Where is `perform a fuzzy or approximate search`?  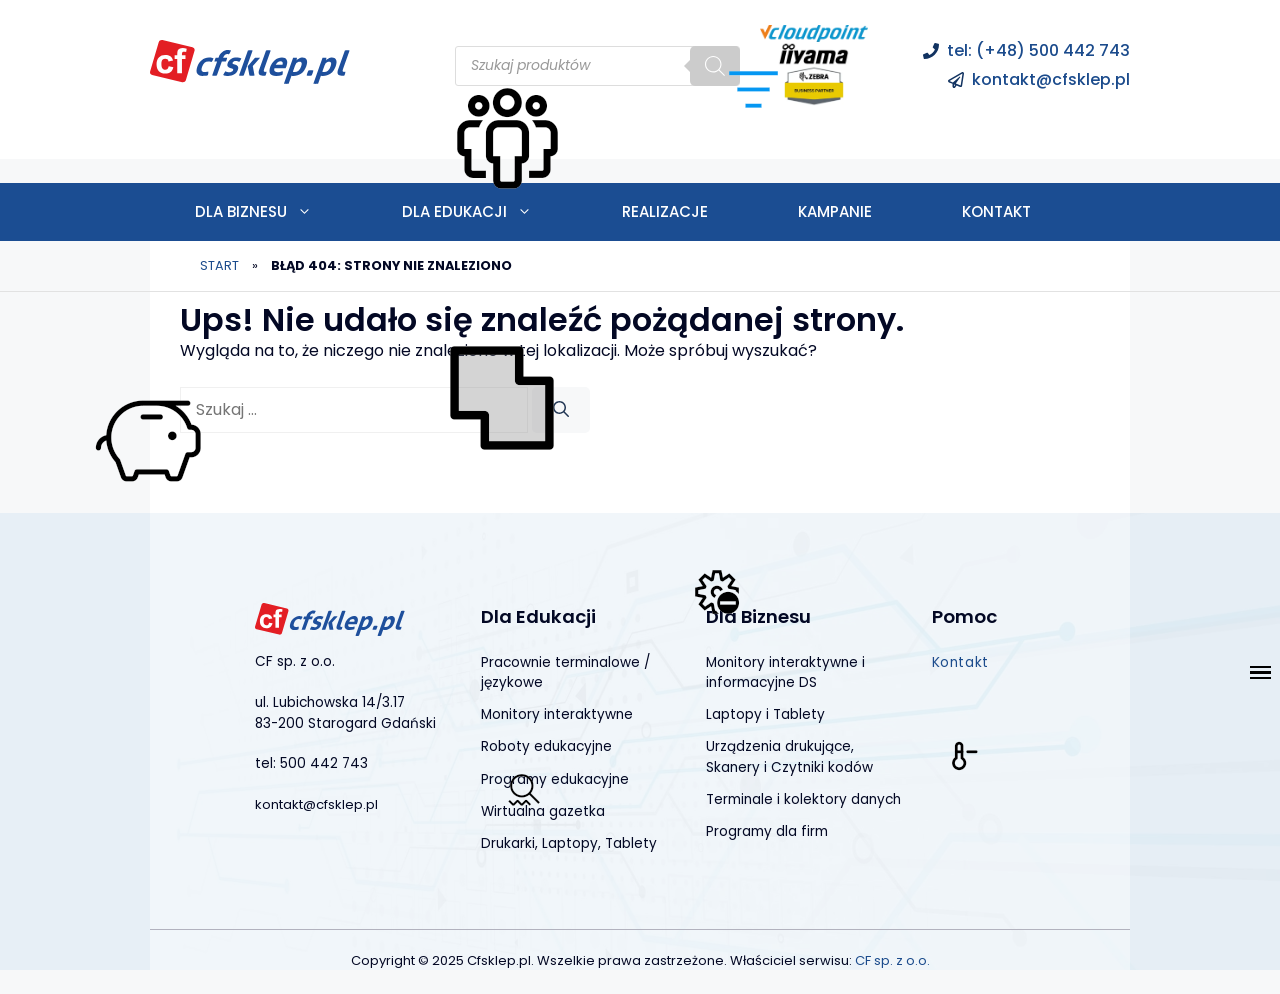 perform a fuzzy or approximate search is located at coordinates (525, 789).